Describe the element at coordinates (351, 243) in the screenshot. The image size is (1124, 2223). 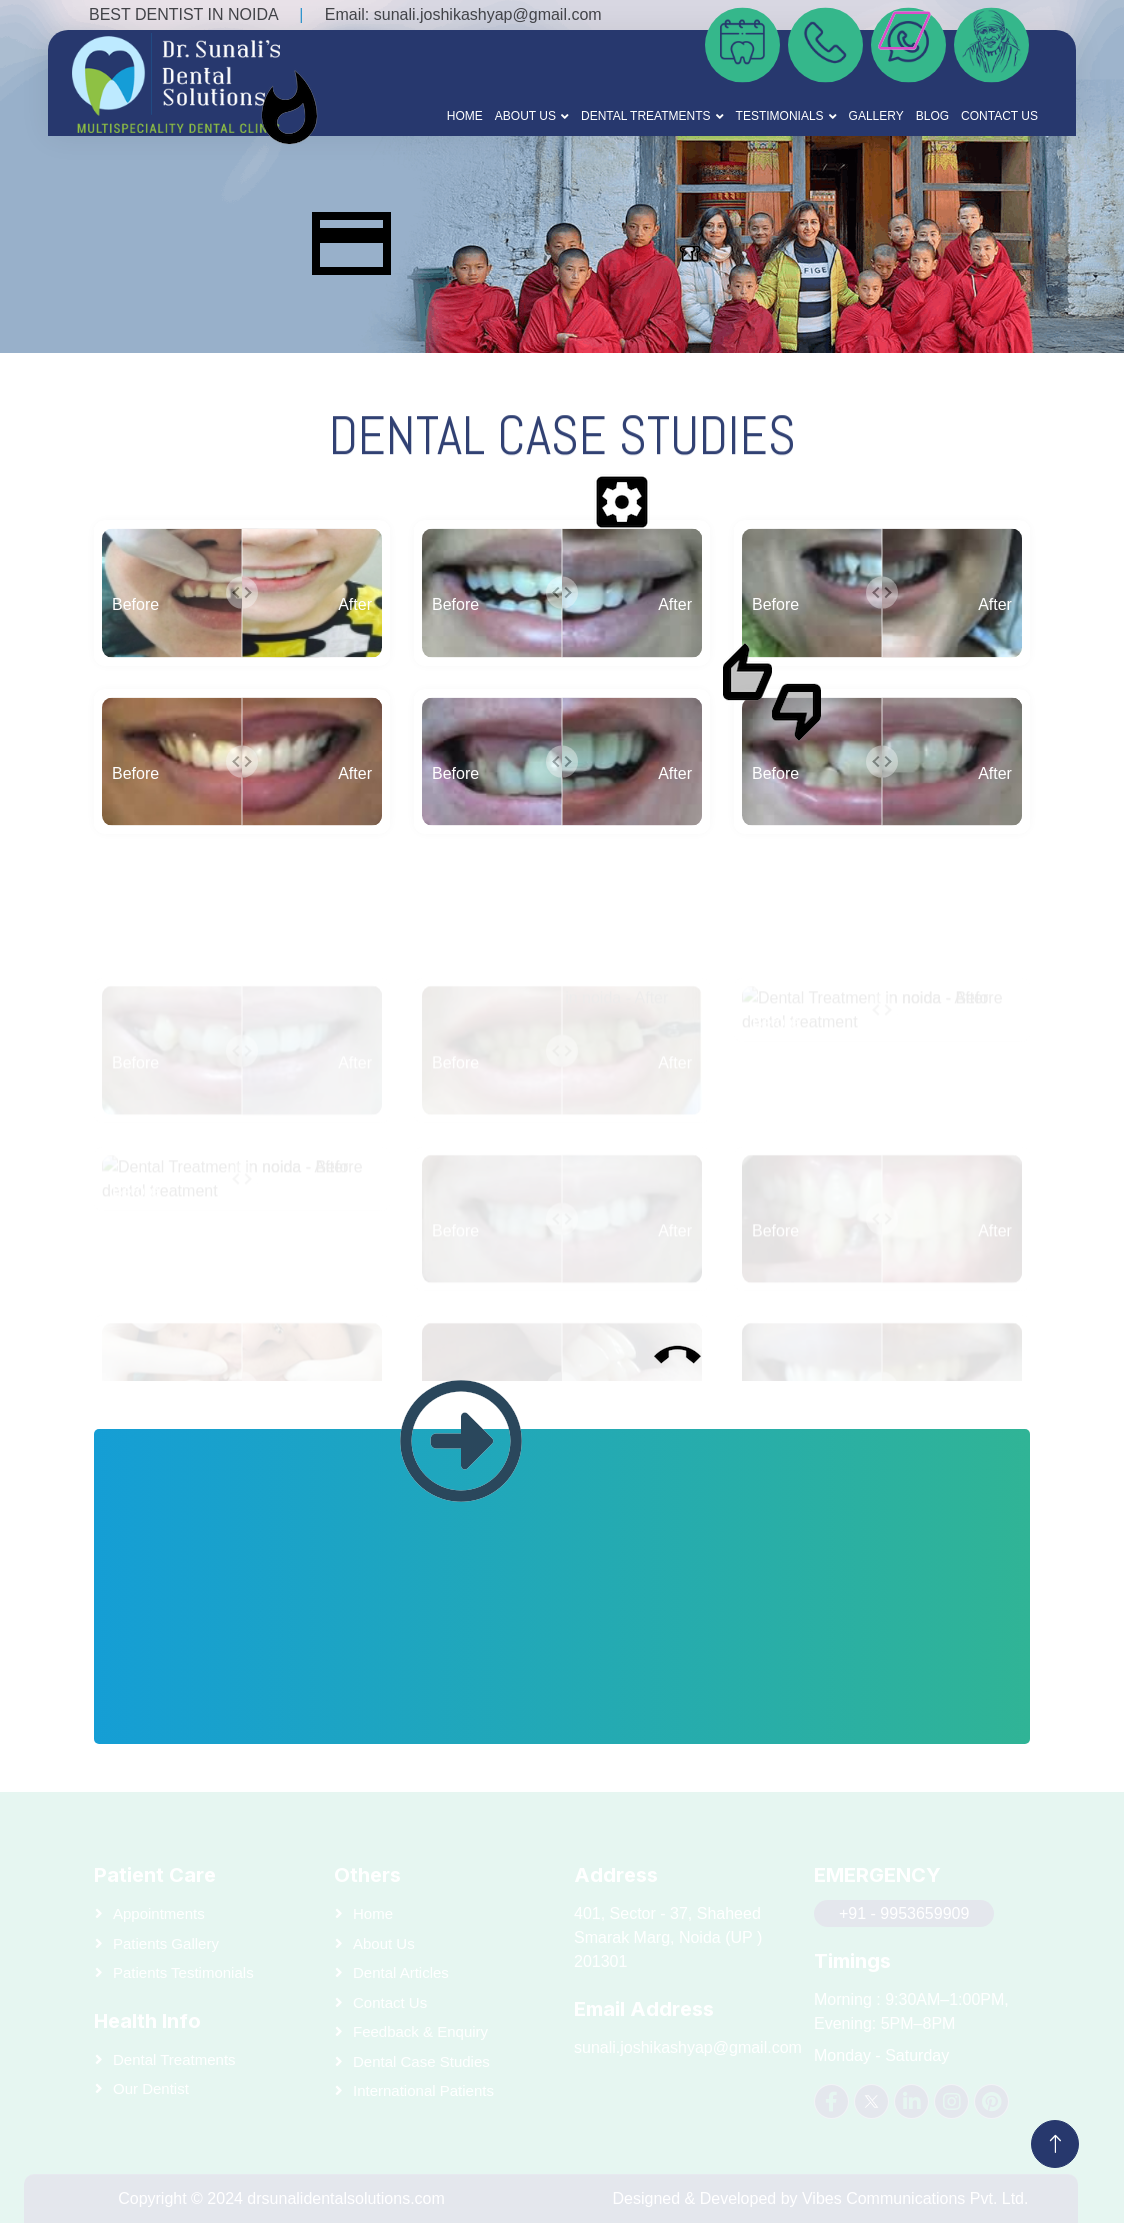
I see `access payment methods` at that location.